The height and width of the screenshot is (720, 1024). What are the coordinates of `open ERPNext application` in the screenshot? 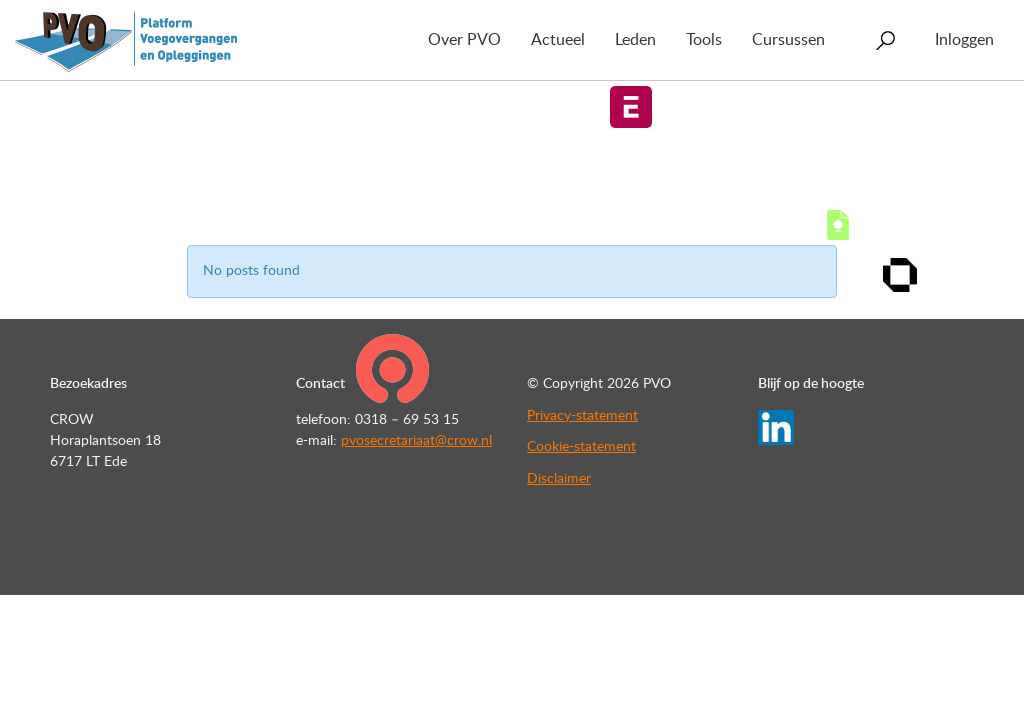 It's located at (631, 107).